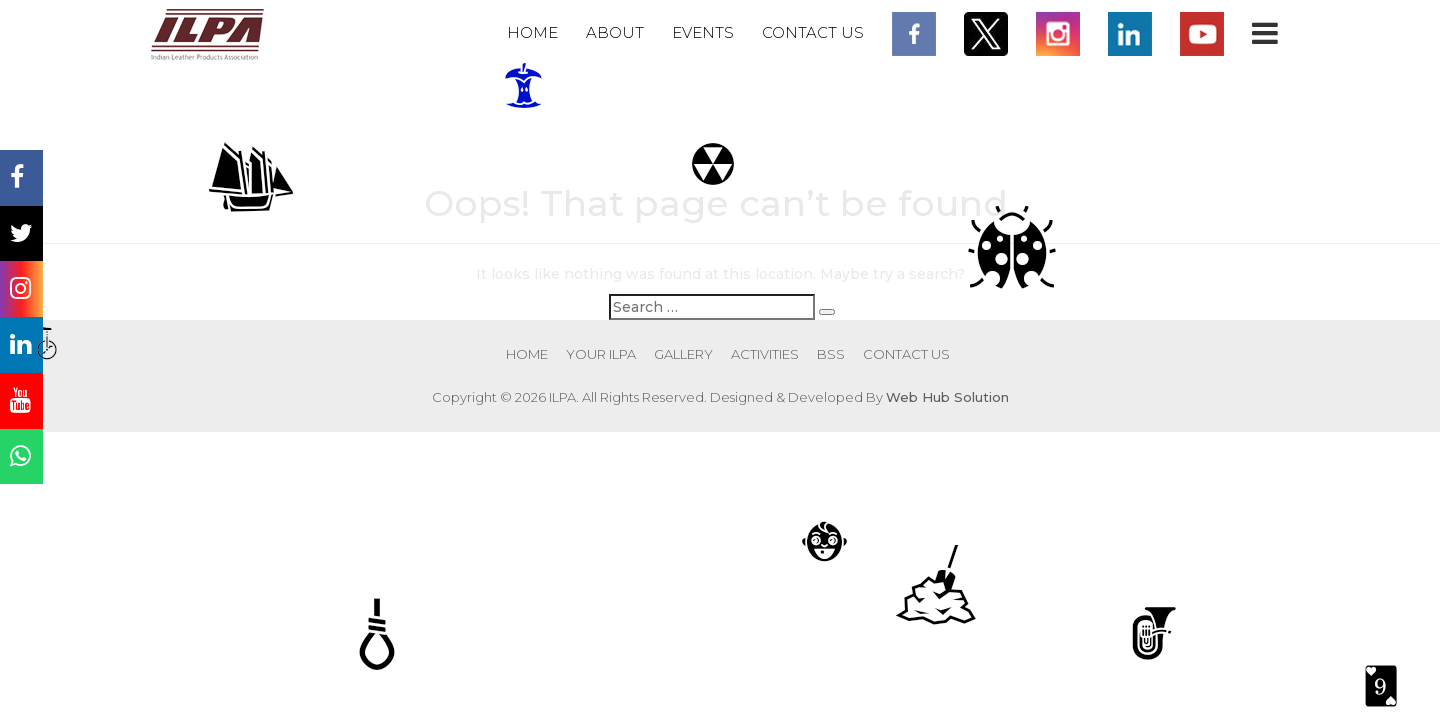  What do you see at coordinates (1152, 633) in the screenshot?
I see `select tuba as your instrument` at bounding box center [1152, 633].